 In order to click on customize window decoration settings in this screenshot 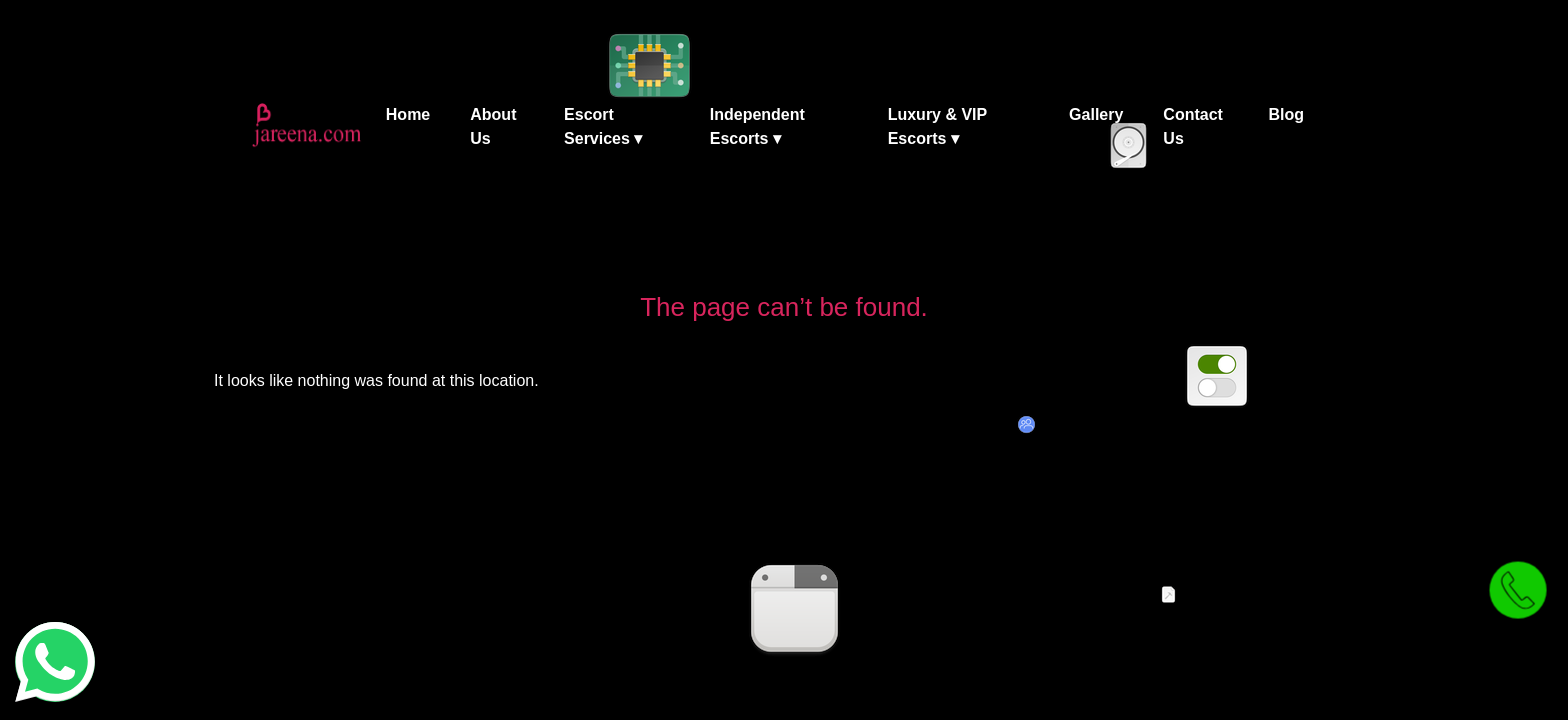, I will do `click(794, 608)`.